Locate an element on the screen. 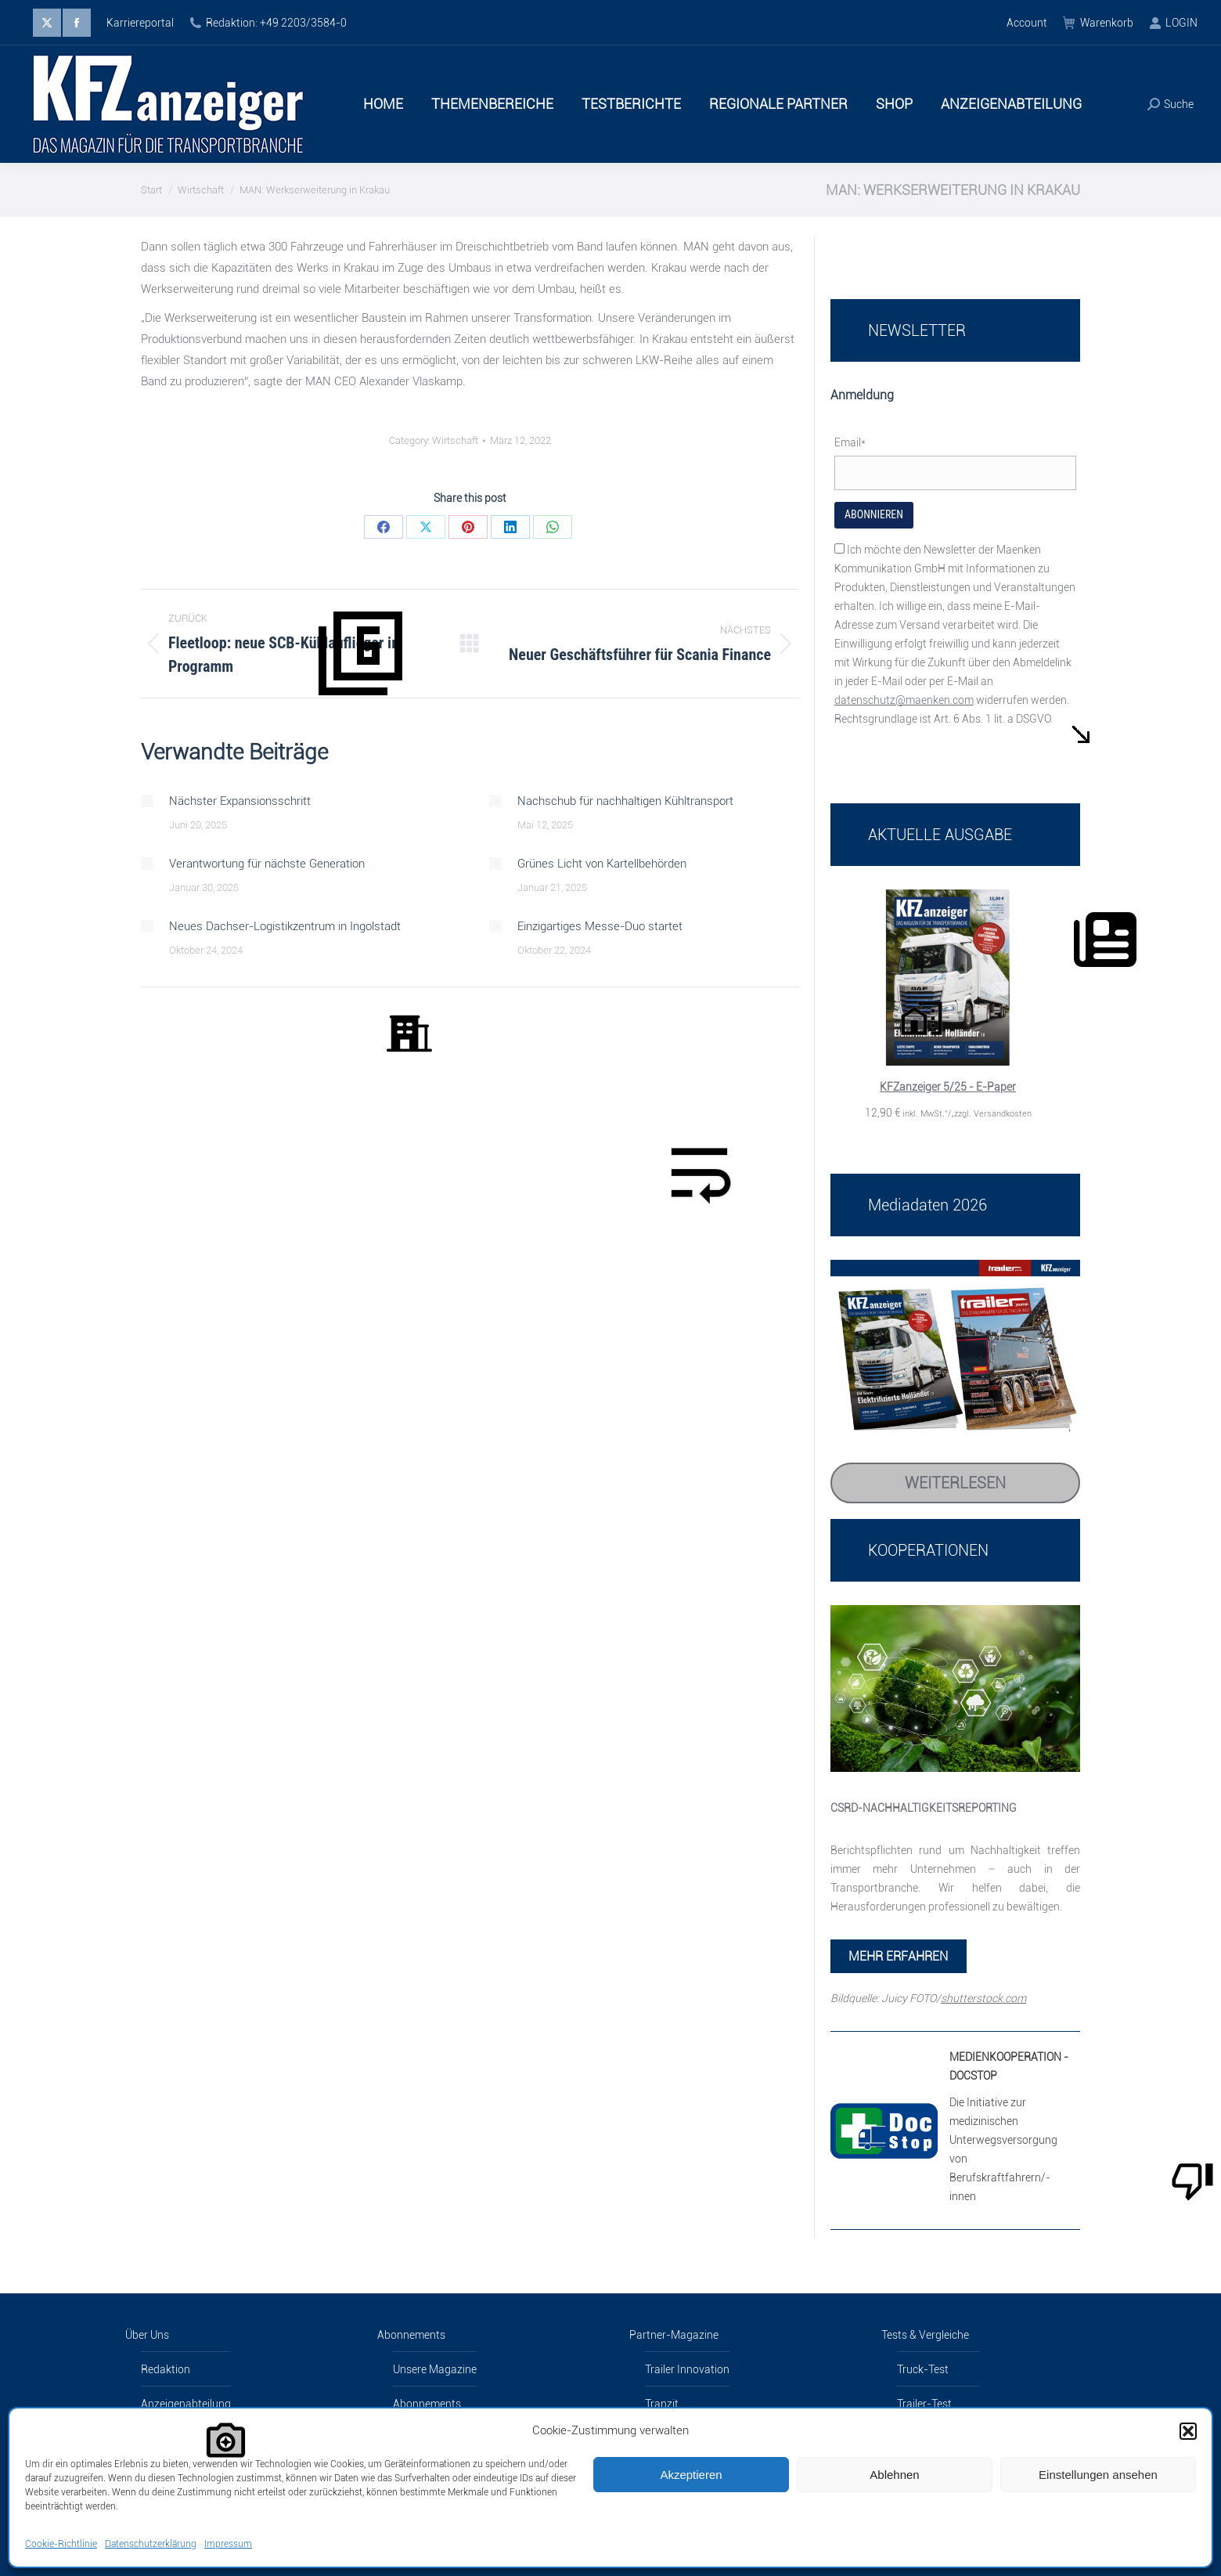  view news feed or articles is located at coordinates (1105, 940).